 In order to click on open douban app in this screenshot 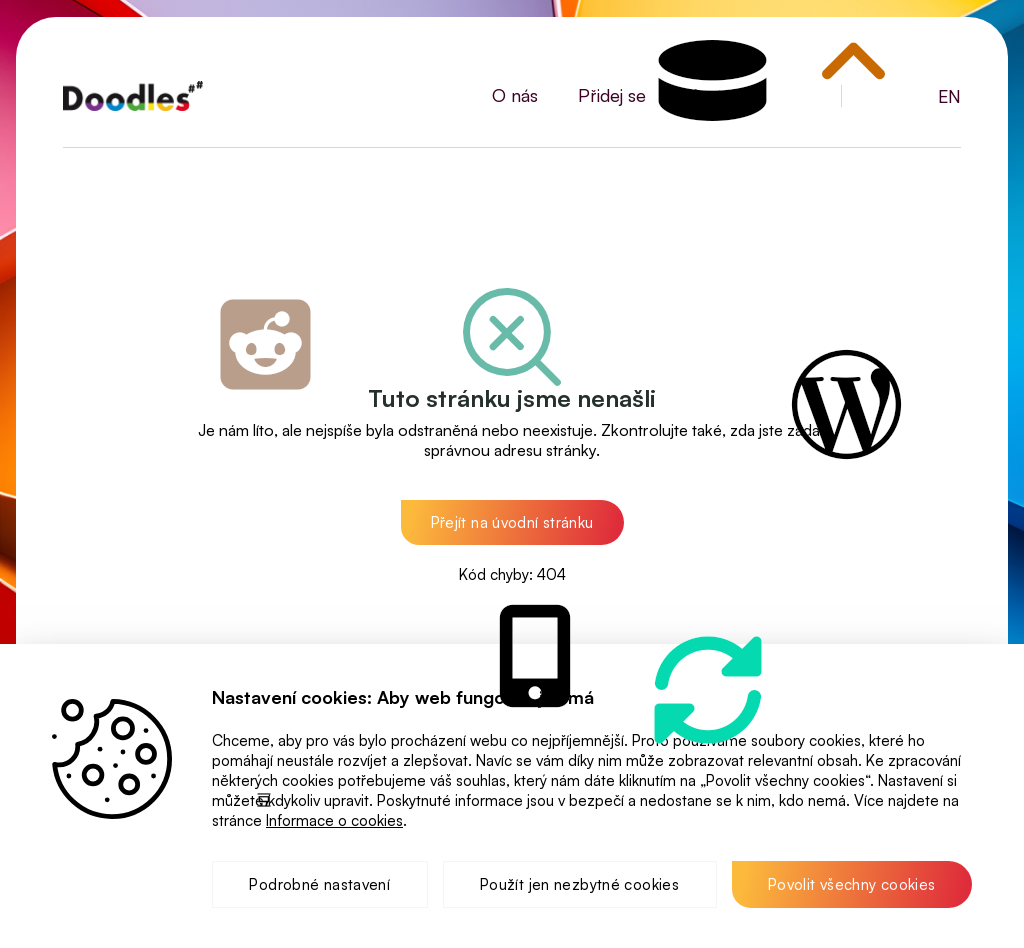, I will do `click(264, 800)`.